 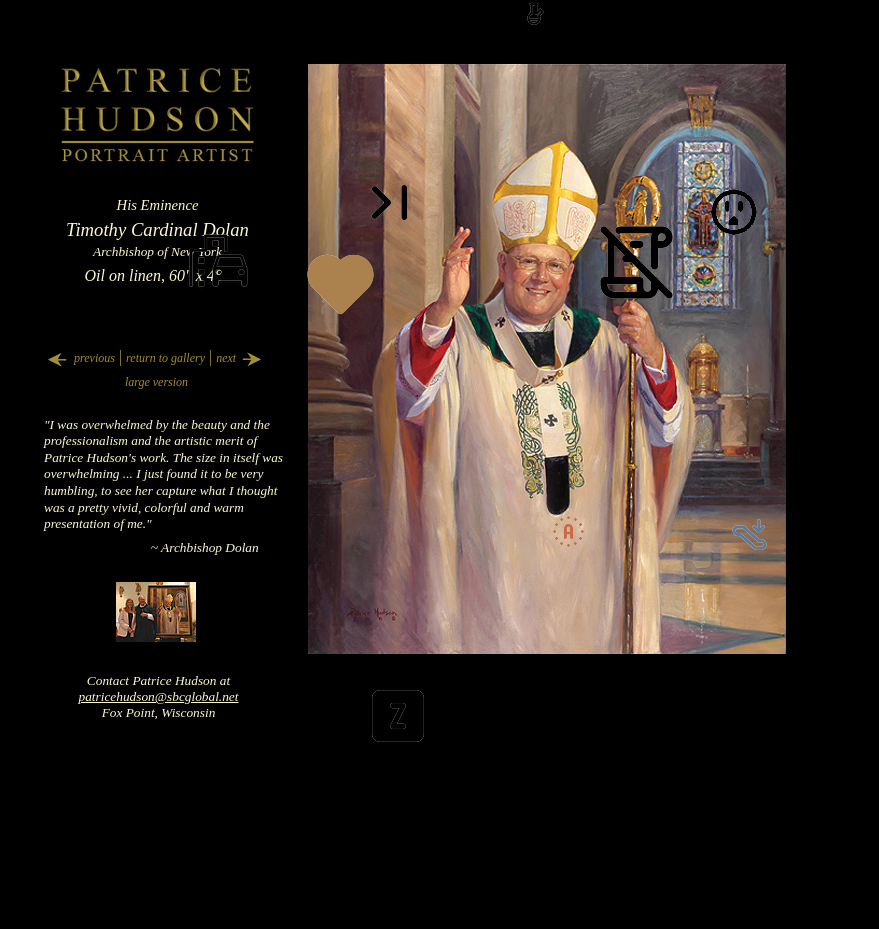 What do you see at coordinates (749, 534) in the screenshot?
I see `indicates escalator going down` at bounding box center [749, 534].